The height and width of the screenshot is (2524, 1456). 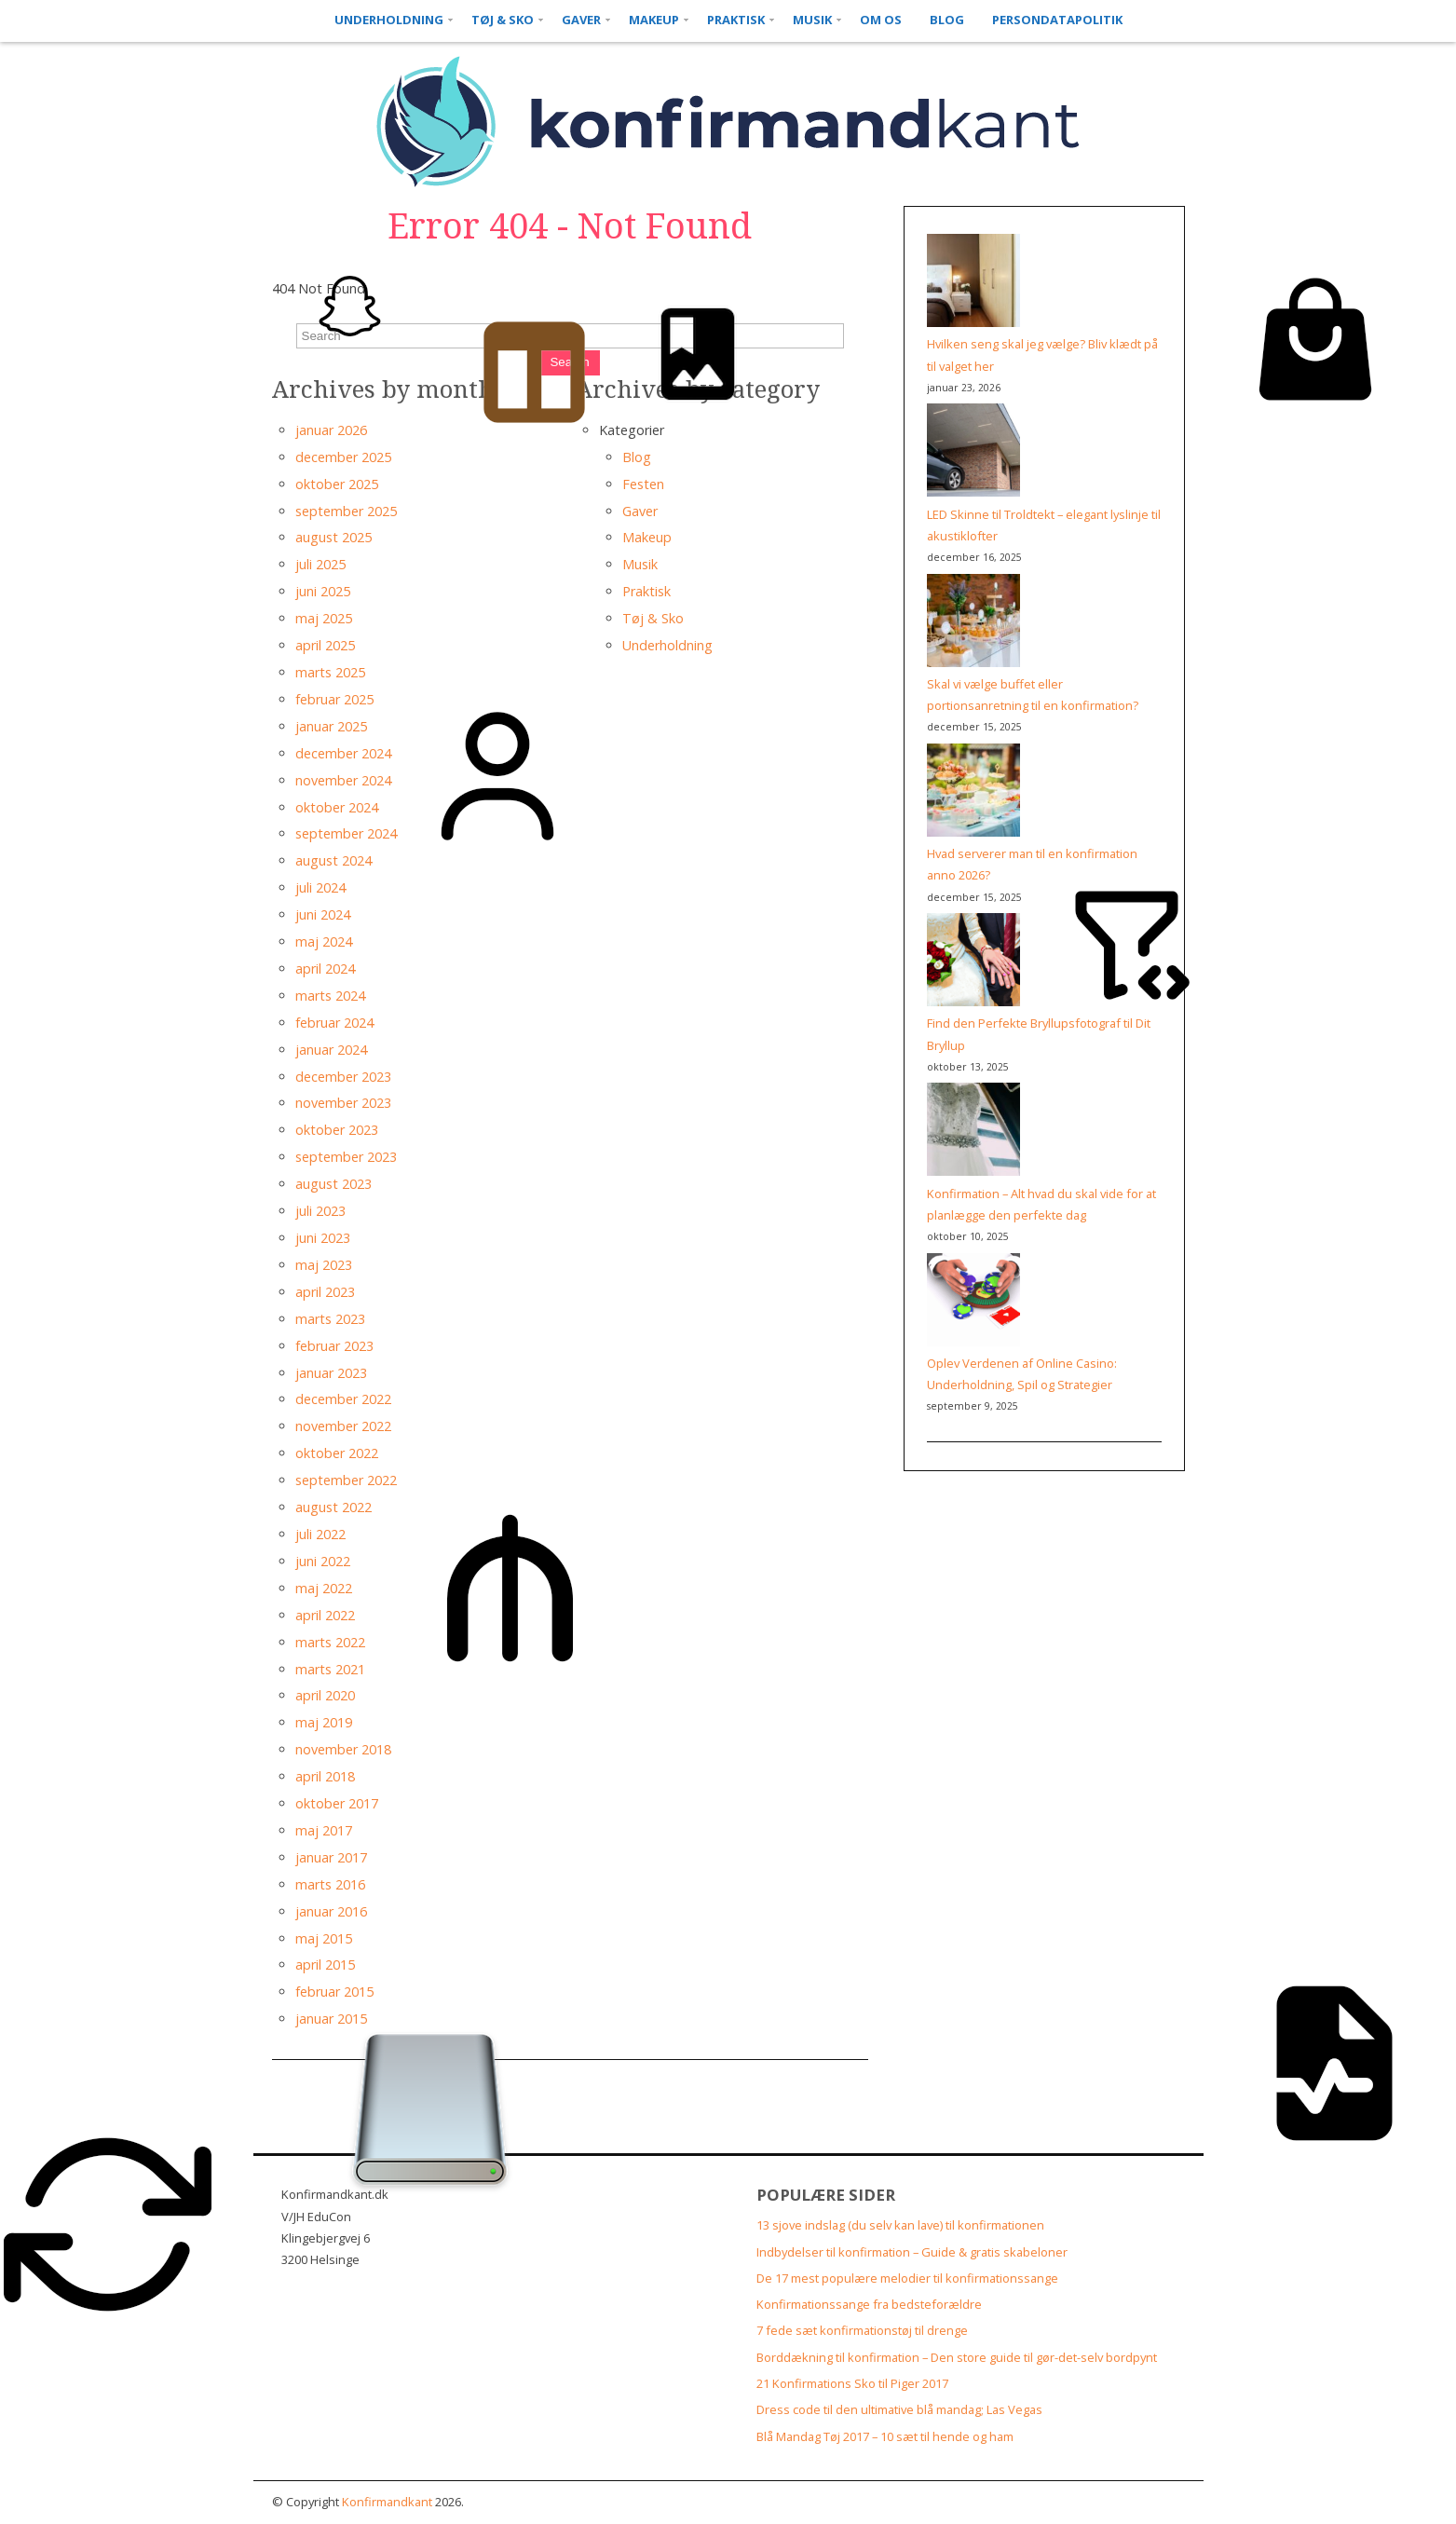 What do you see at coordinates (510, 1588) in the screenshot?
I see `indicates azerbaijani manat currency` at bounding box center [510, 1588].